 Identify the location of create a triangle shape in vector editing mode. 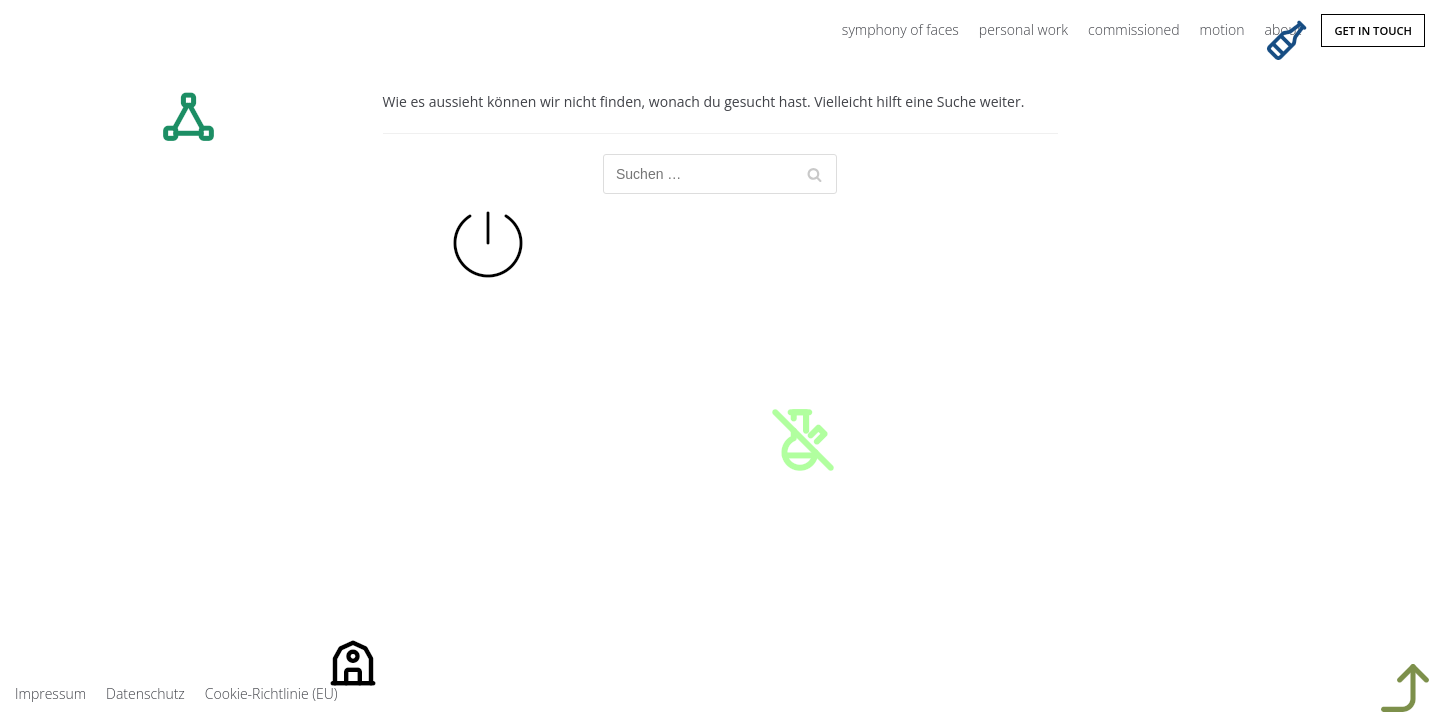
(188, 115).